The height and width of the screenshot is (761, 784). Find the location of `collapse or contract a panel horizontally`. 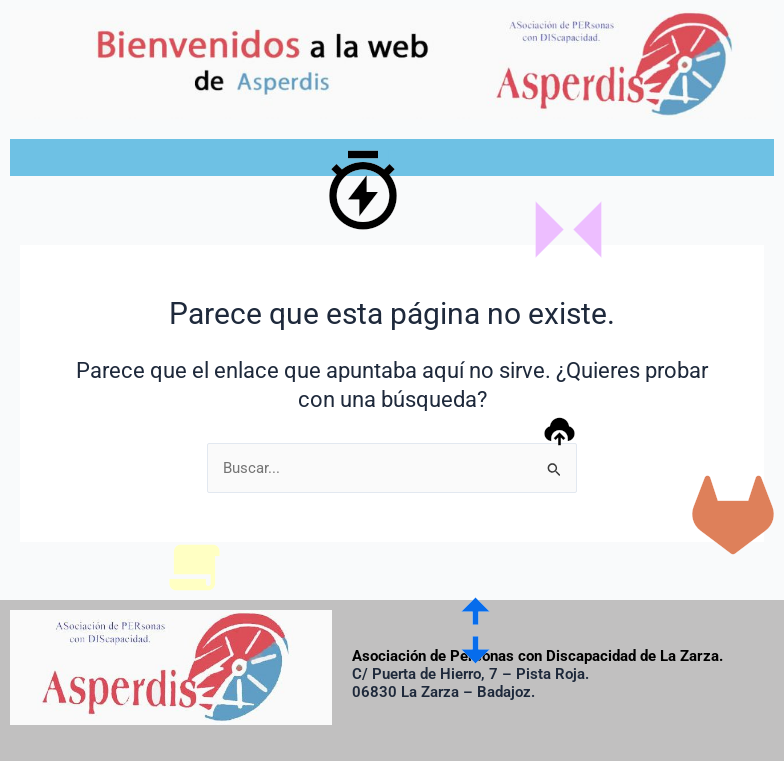

collapse or contract a panel horizontally is located at coordinates (568, 229).